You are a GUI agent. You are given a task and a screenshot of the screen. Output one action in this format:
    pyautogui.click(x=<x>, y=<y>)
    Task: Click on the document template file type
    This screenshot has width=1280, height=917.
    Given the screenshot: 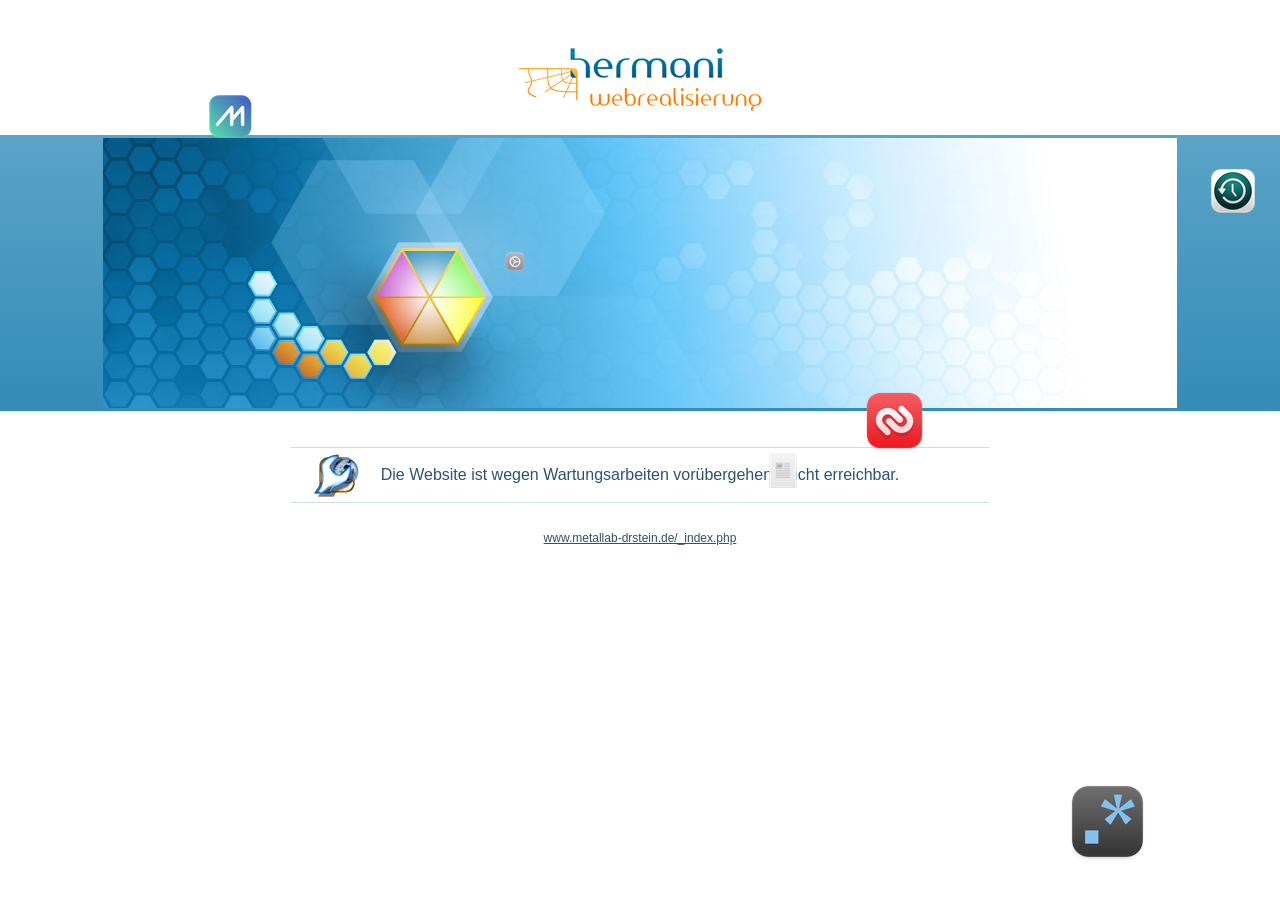 What is the action you would take?
    pyautogui.click(x=783, y=470)
    